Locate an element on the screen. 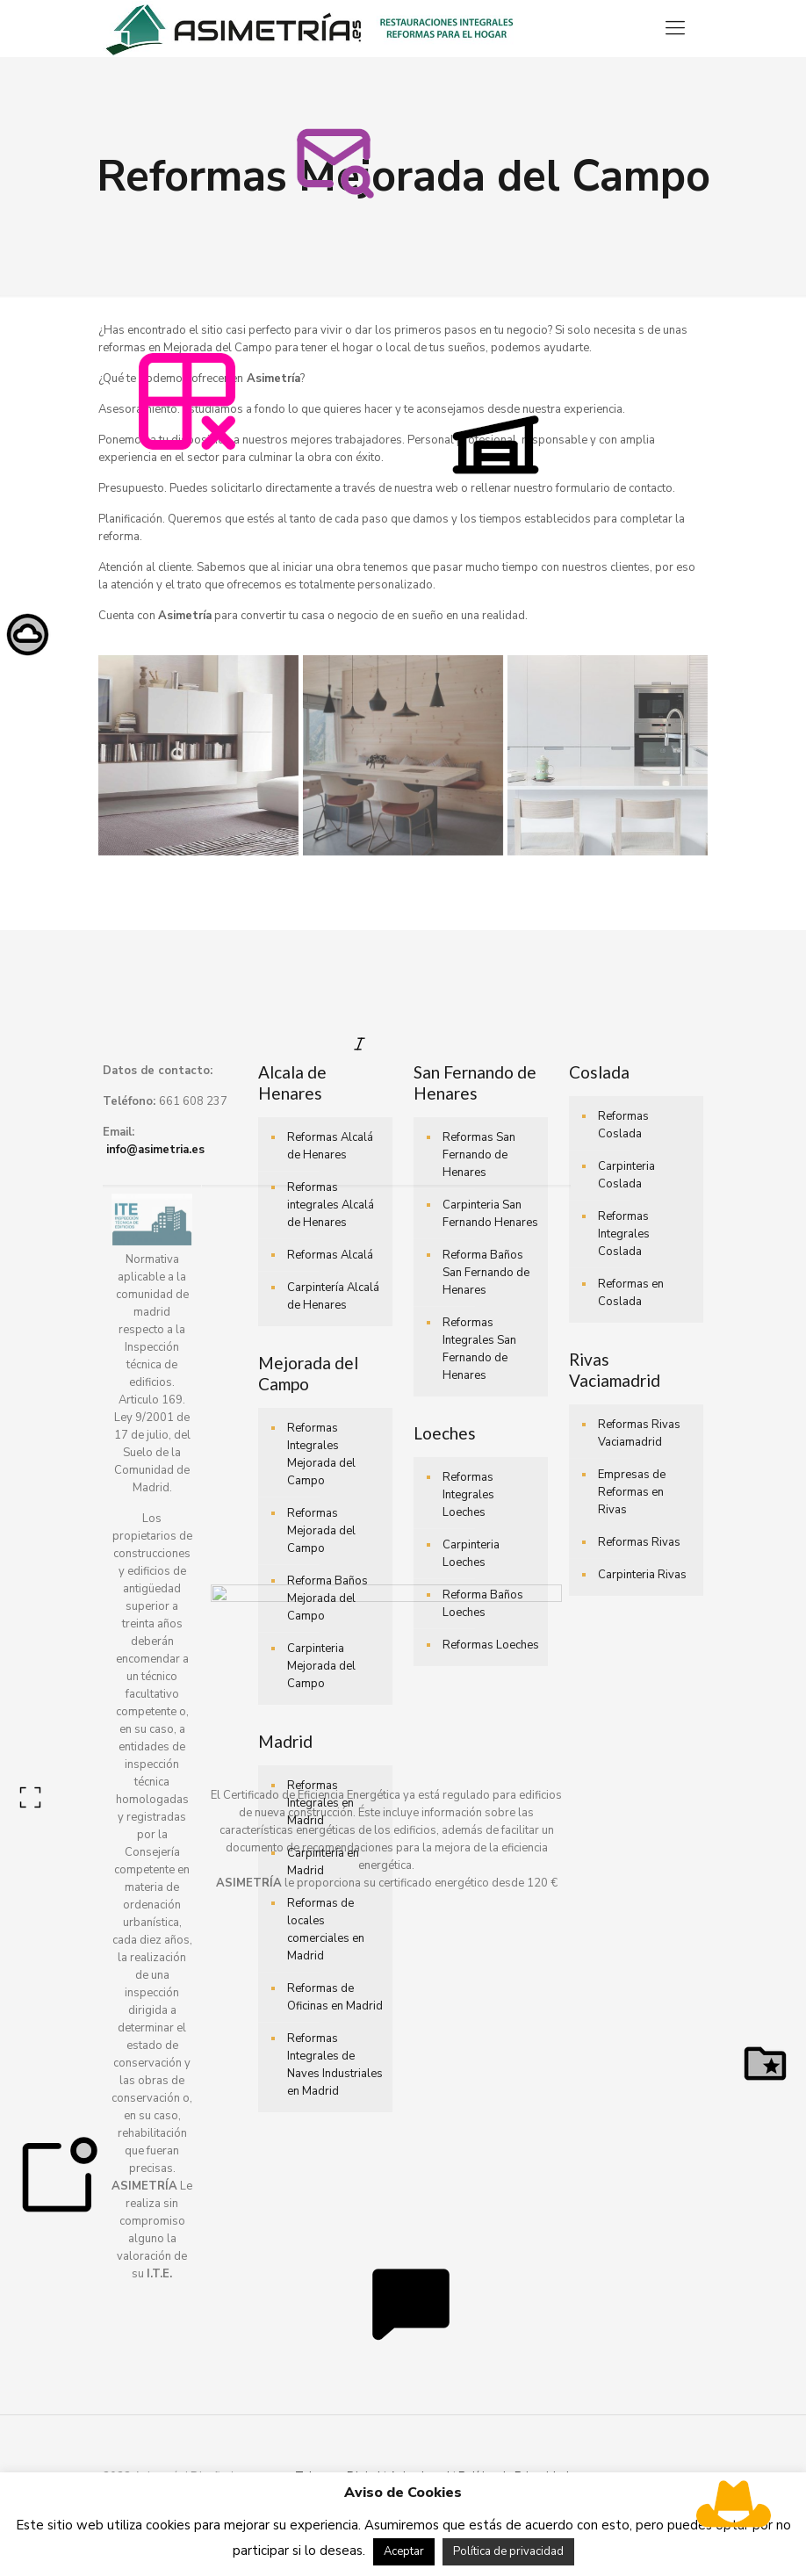 The image size is (806, 2576). search your emails is located at coordinates (334, 158).